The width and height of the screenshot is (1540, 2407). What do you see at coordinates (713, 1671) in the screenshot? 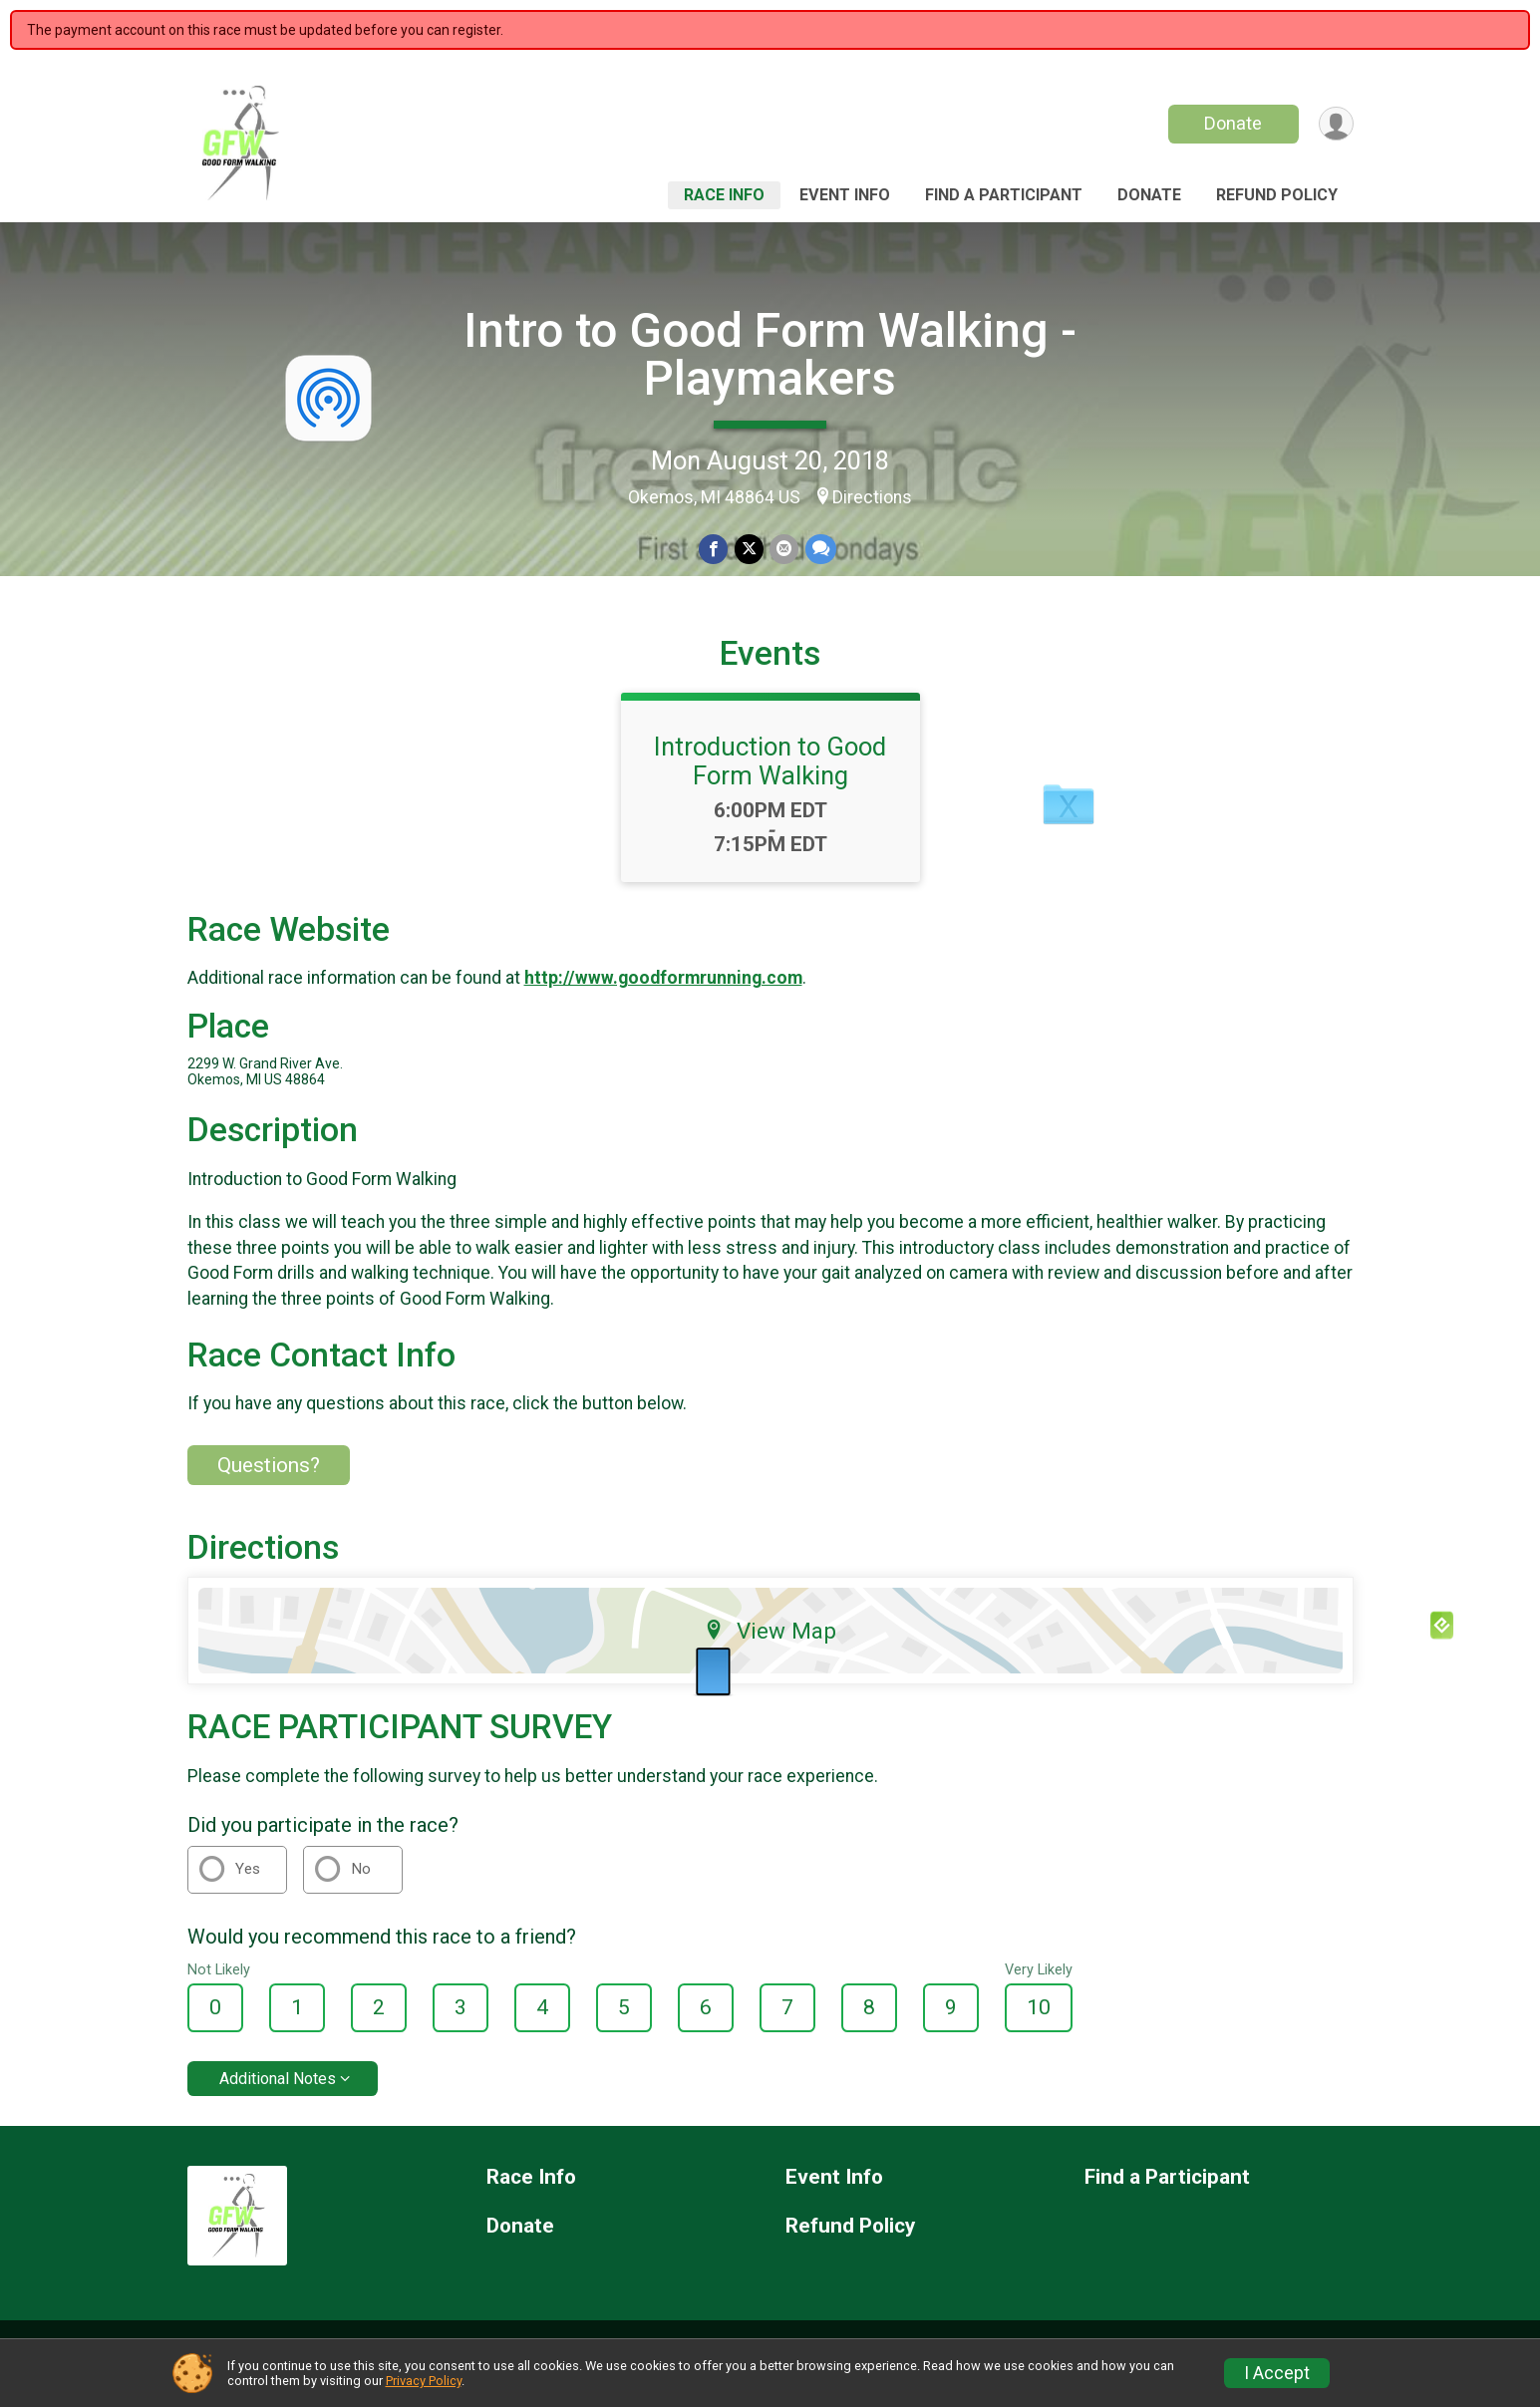
I see `iPad Air device icon` at bounding box center [713, 1671].